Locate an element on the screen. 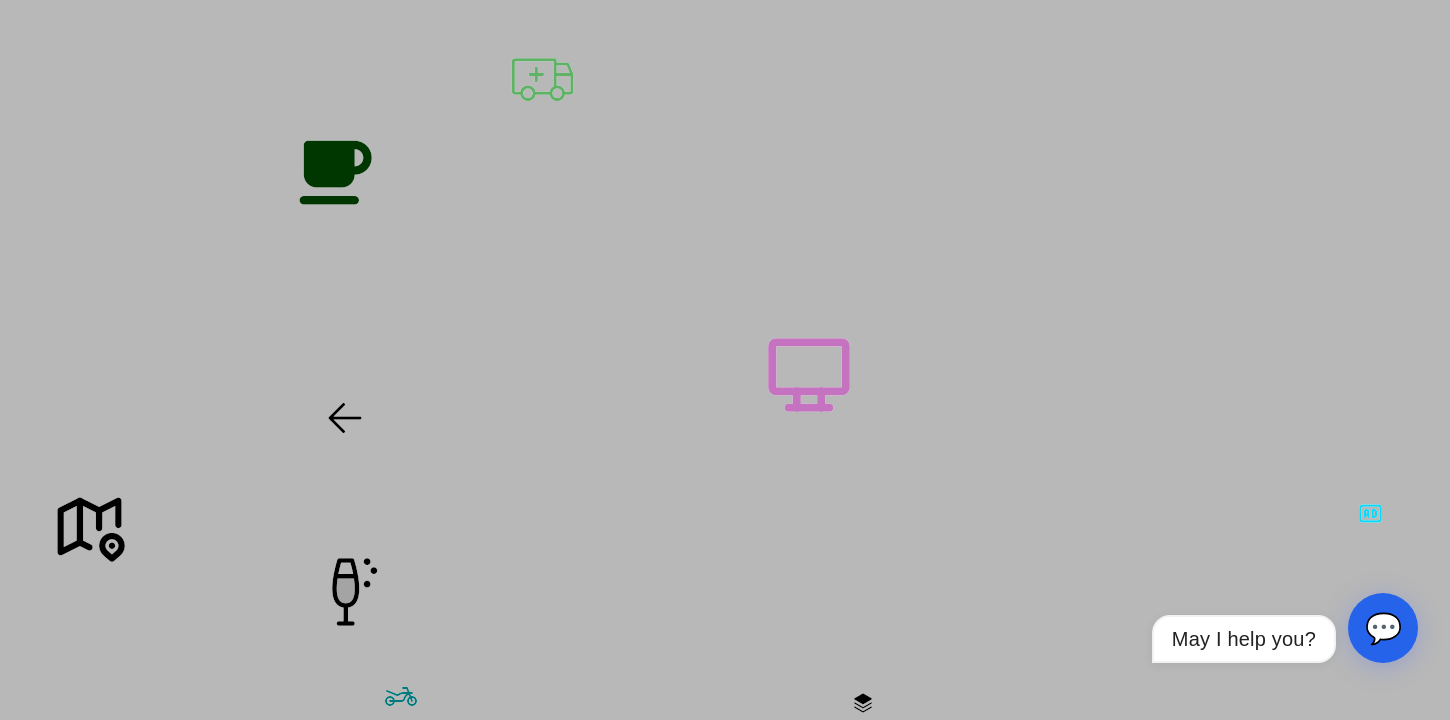 This screenshot has height=720, width=1450. view layers or stacked content is located at coordinates (863, 703).